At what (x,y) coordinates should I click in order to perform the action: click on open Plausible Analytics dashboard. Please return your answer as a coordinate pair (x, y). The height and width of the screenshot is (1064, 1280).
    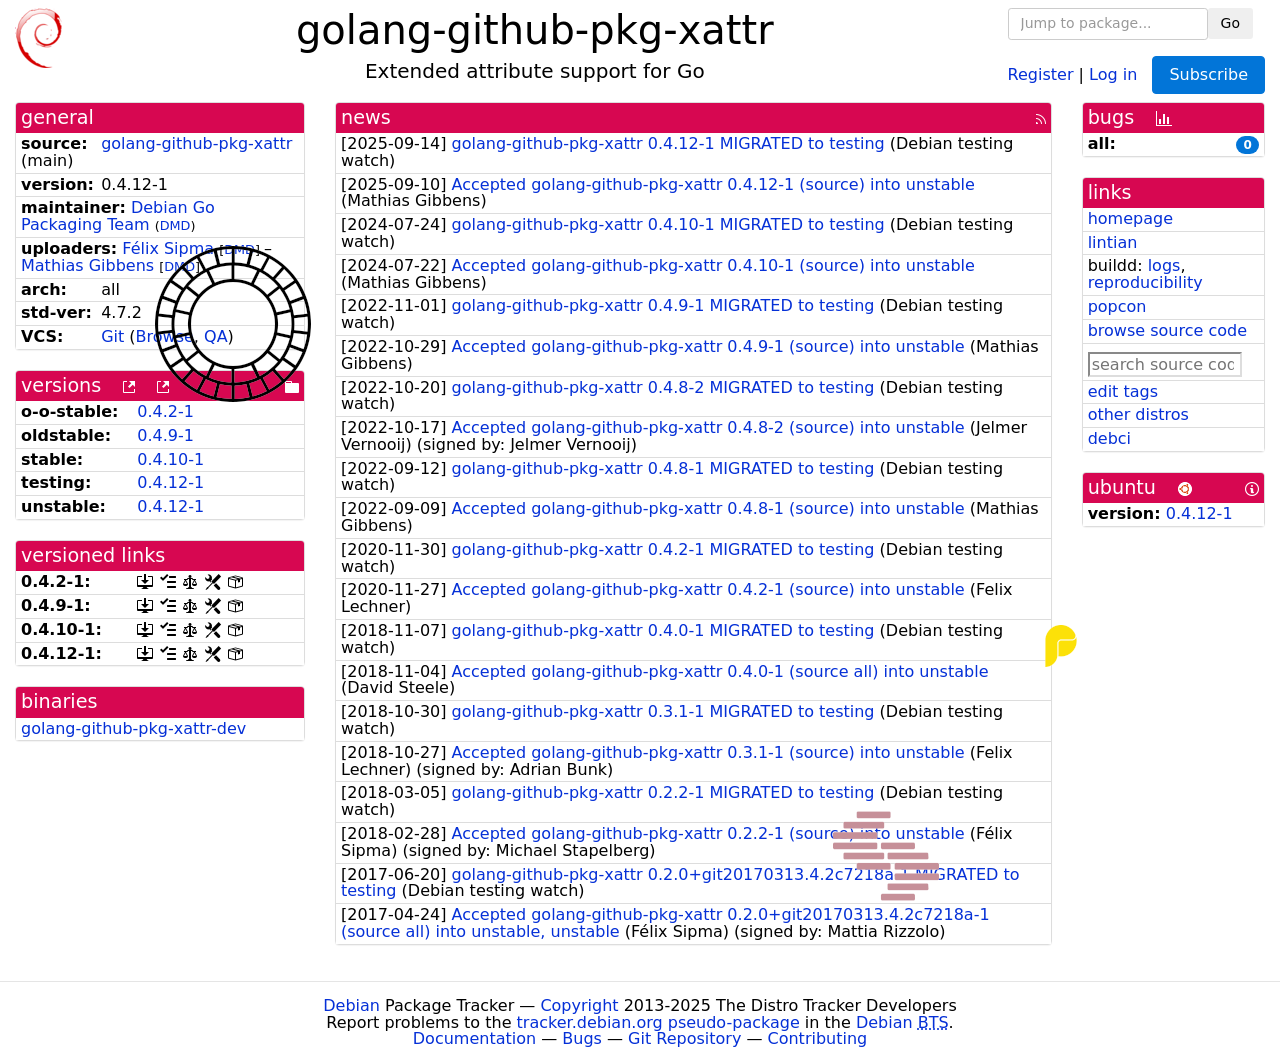
    Looking at the image, I should click on (1061, 646).